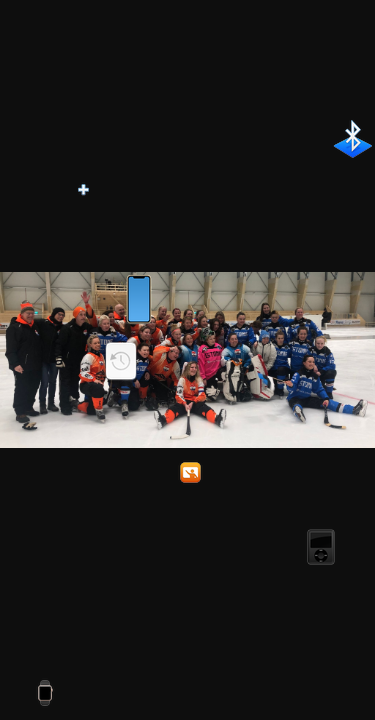  What do you see at coordinates (352, 139) in the screenshot?
I see `open bluetooth file exchange utility` at bounding box center [352, 139].